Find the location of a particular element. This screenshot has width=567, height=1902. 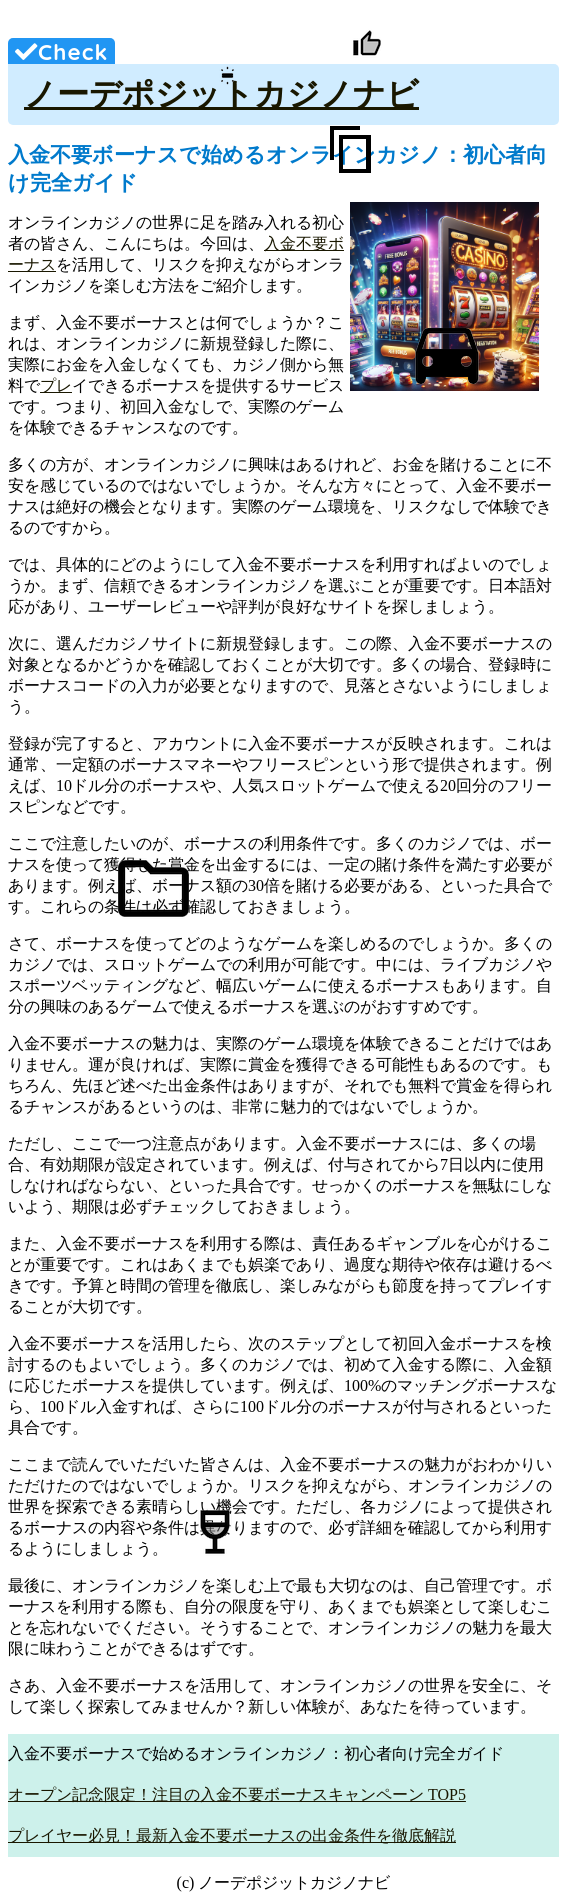

time to leave notification for upcoming trip is located at coordinates (447, 356).